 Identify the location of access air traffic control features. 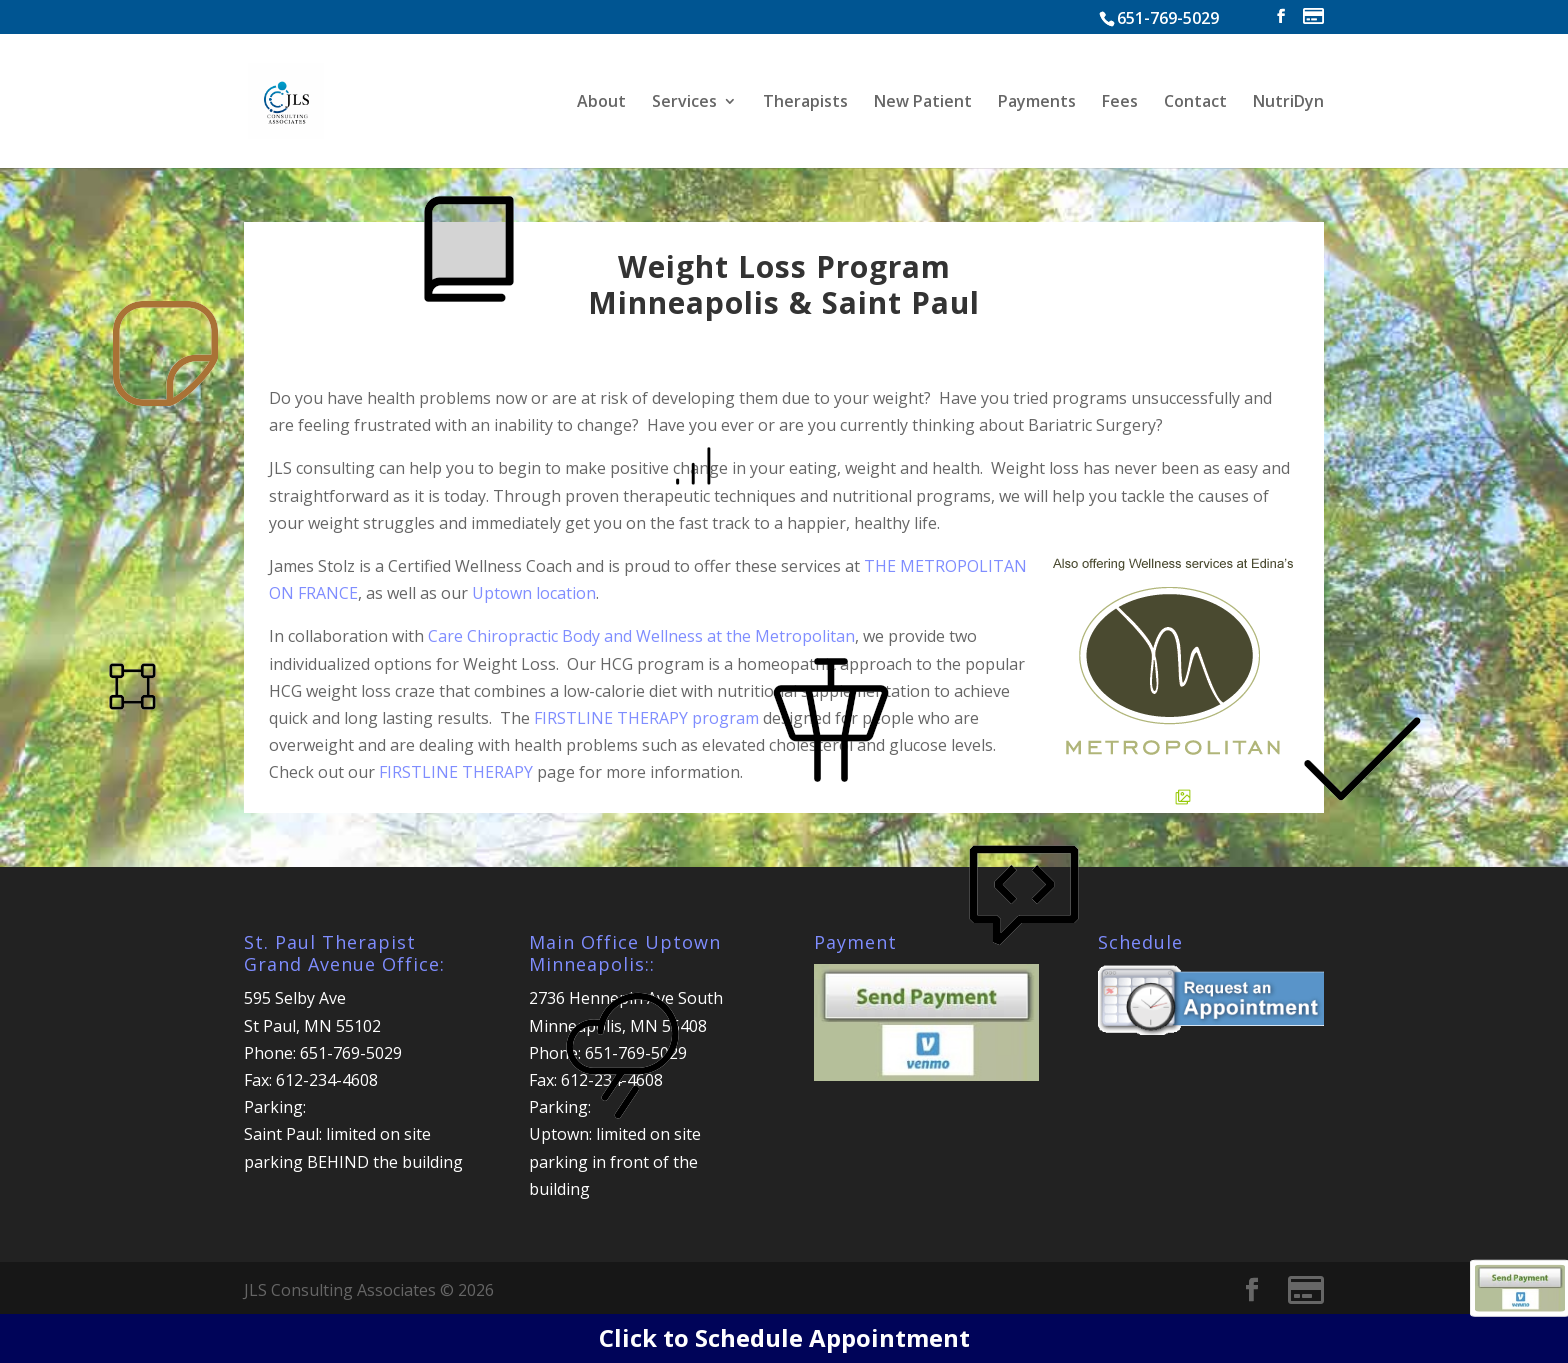
(831, 720).